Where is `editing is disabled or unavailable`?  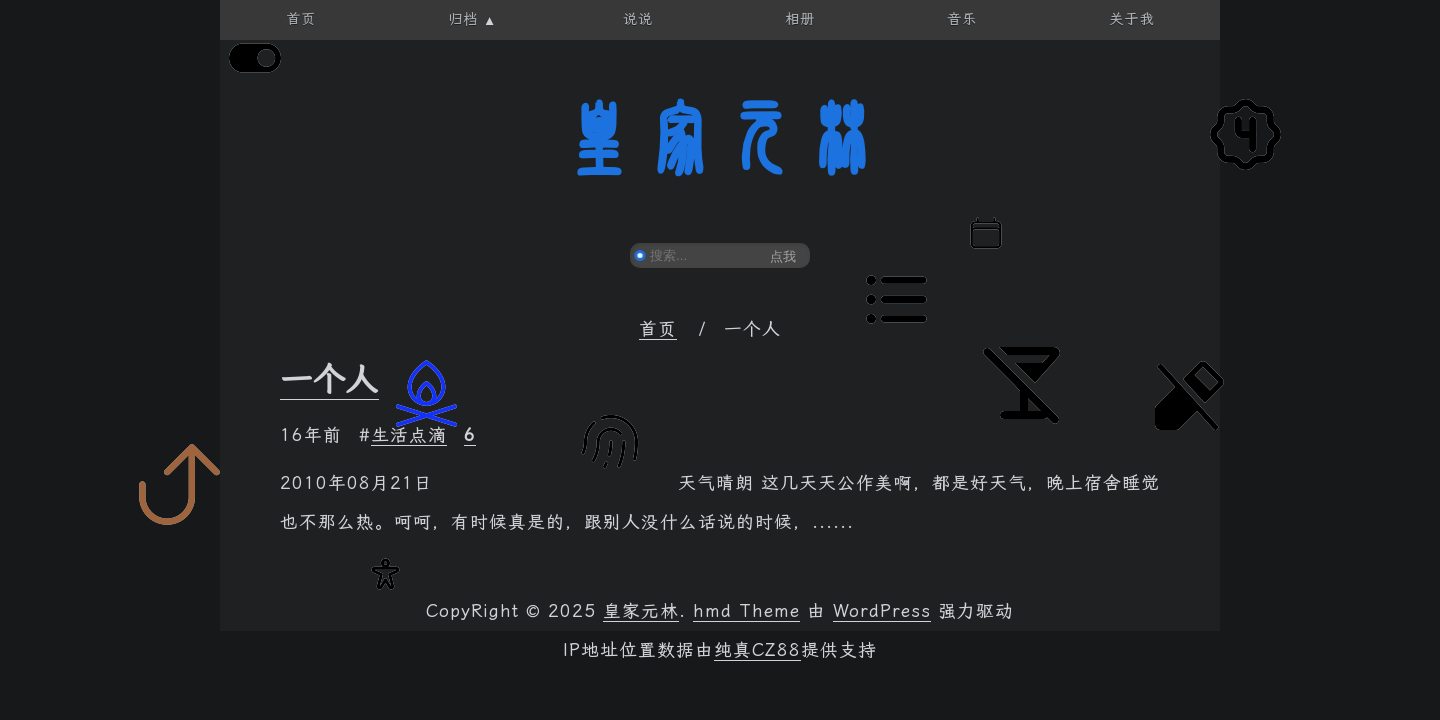
editing is disabled or unavailable is located at coordinates (1188, 397).